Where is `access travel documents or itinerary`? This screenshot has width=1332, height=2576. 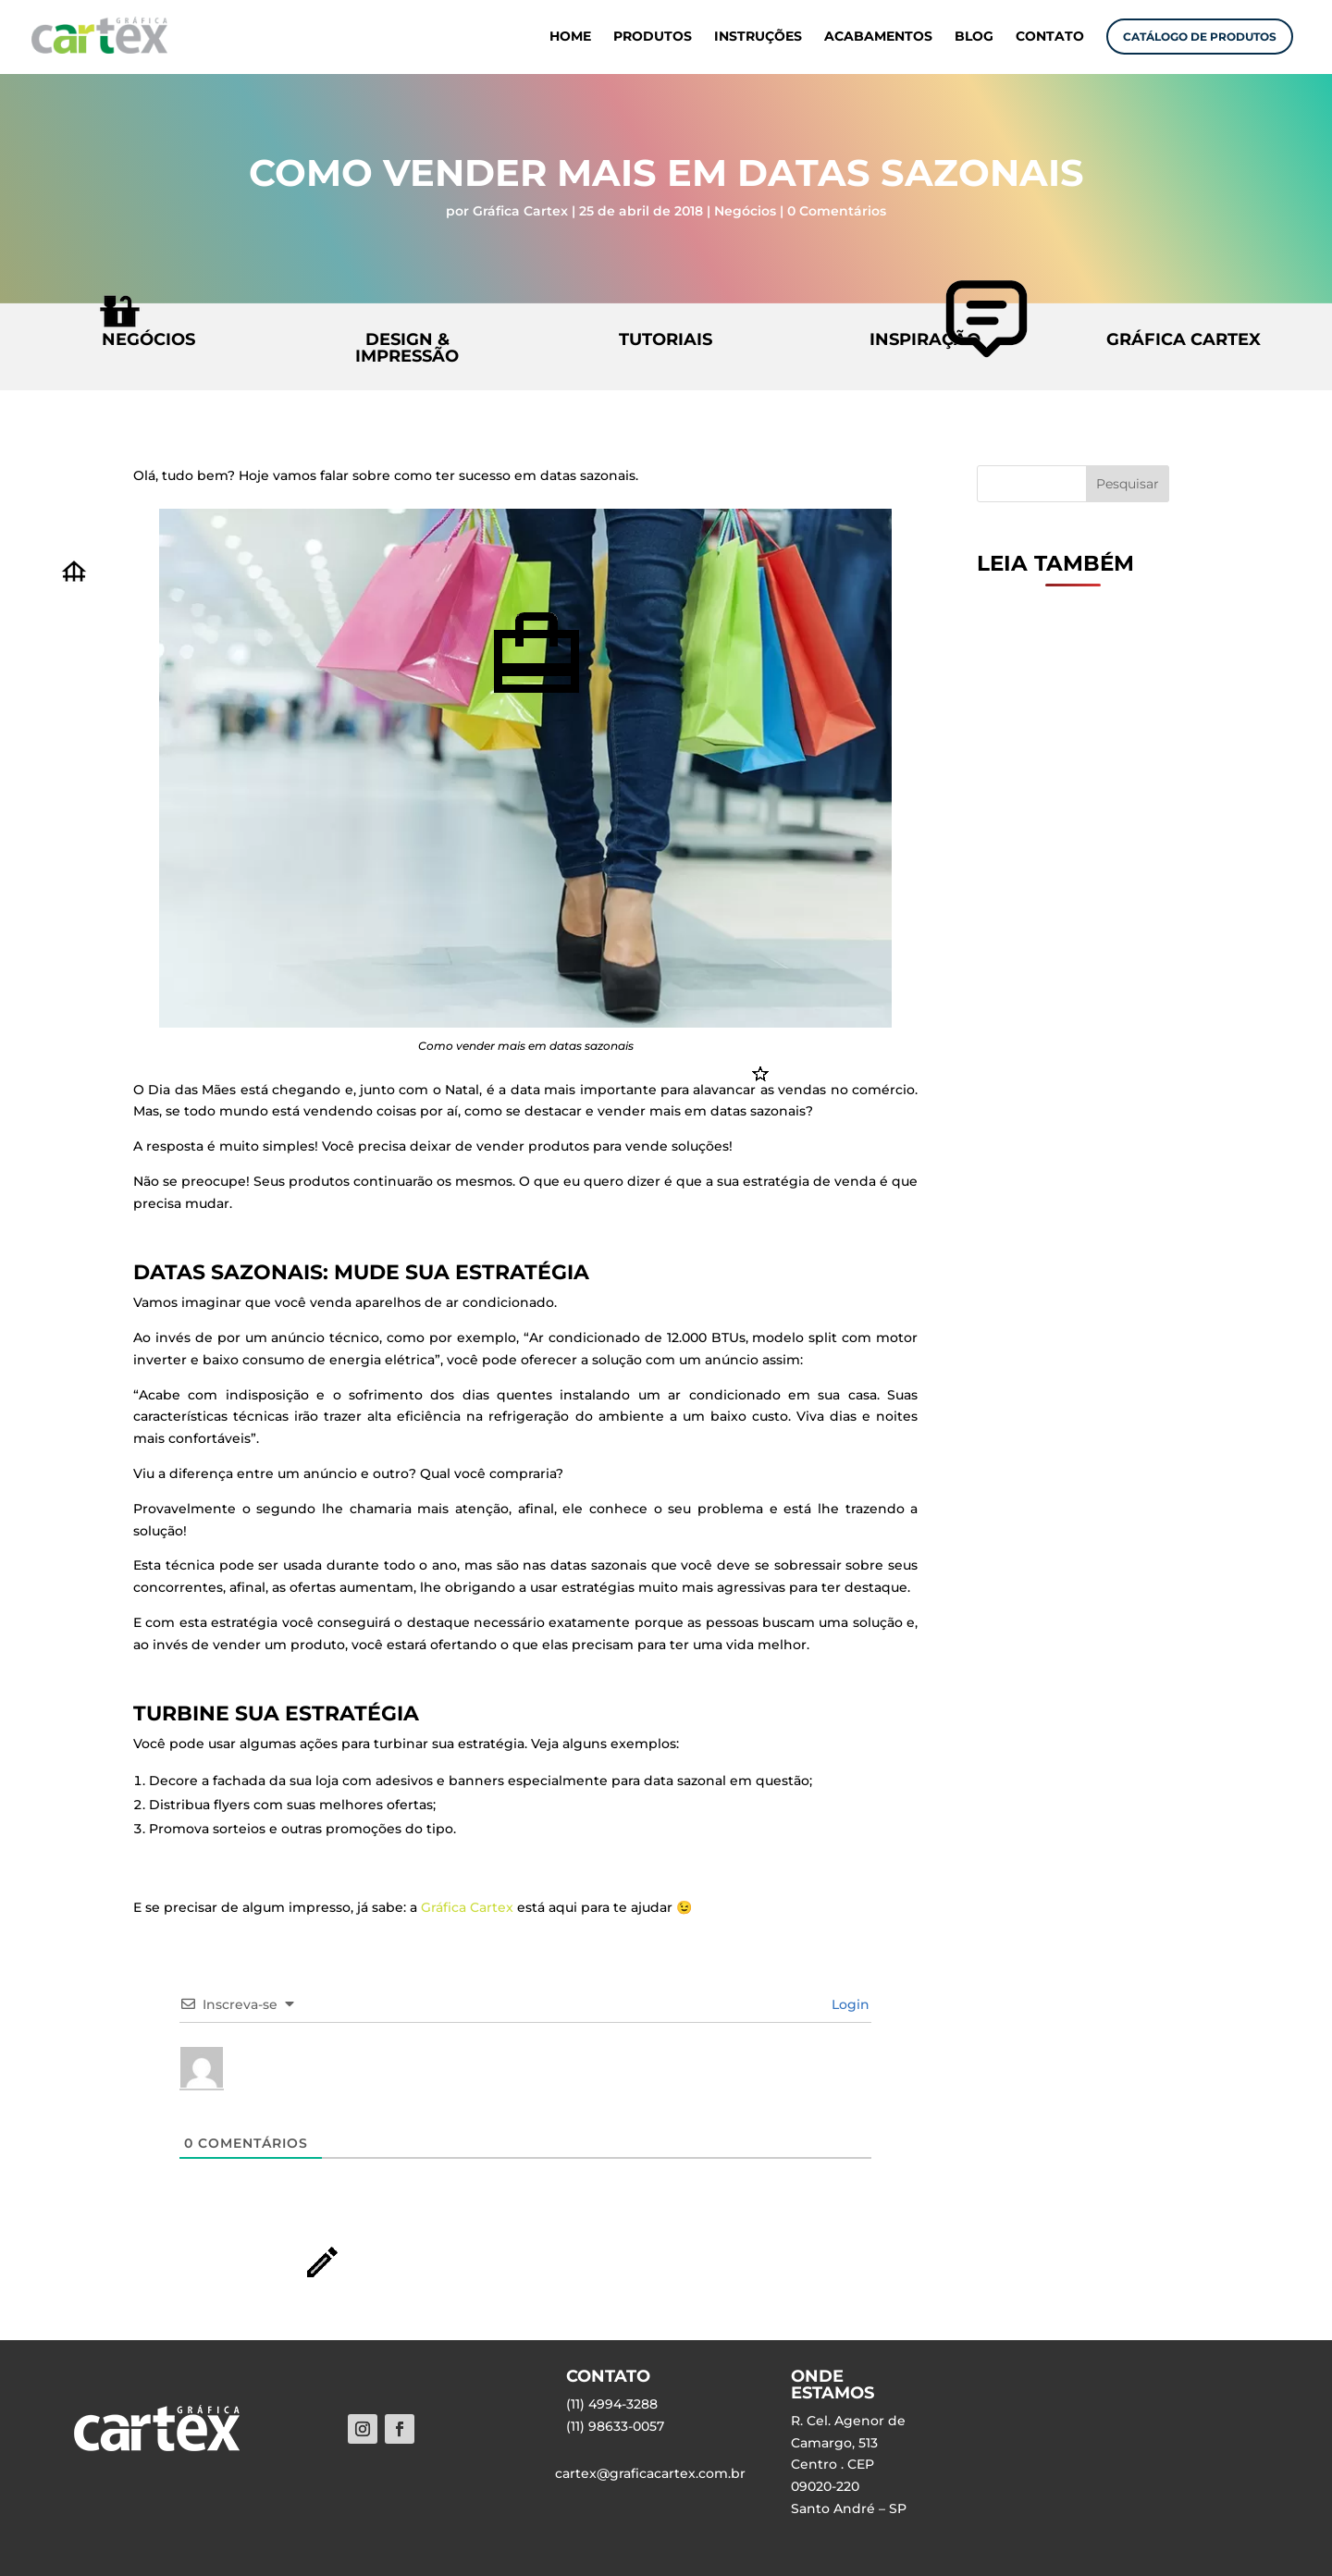 access travel documents or itinerary is located at coordinates (536, 655).